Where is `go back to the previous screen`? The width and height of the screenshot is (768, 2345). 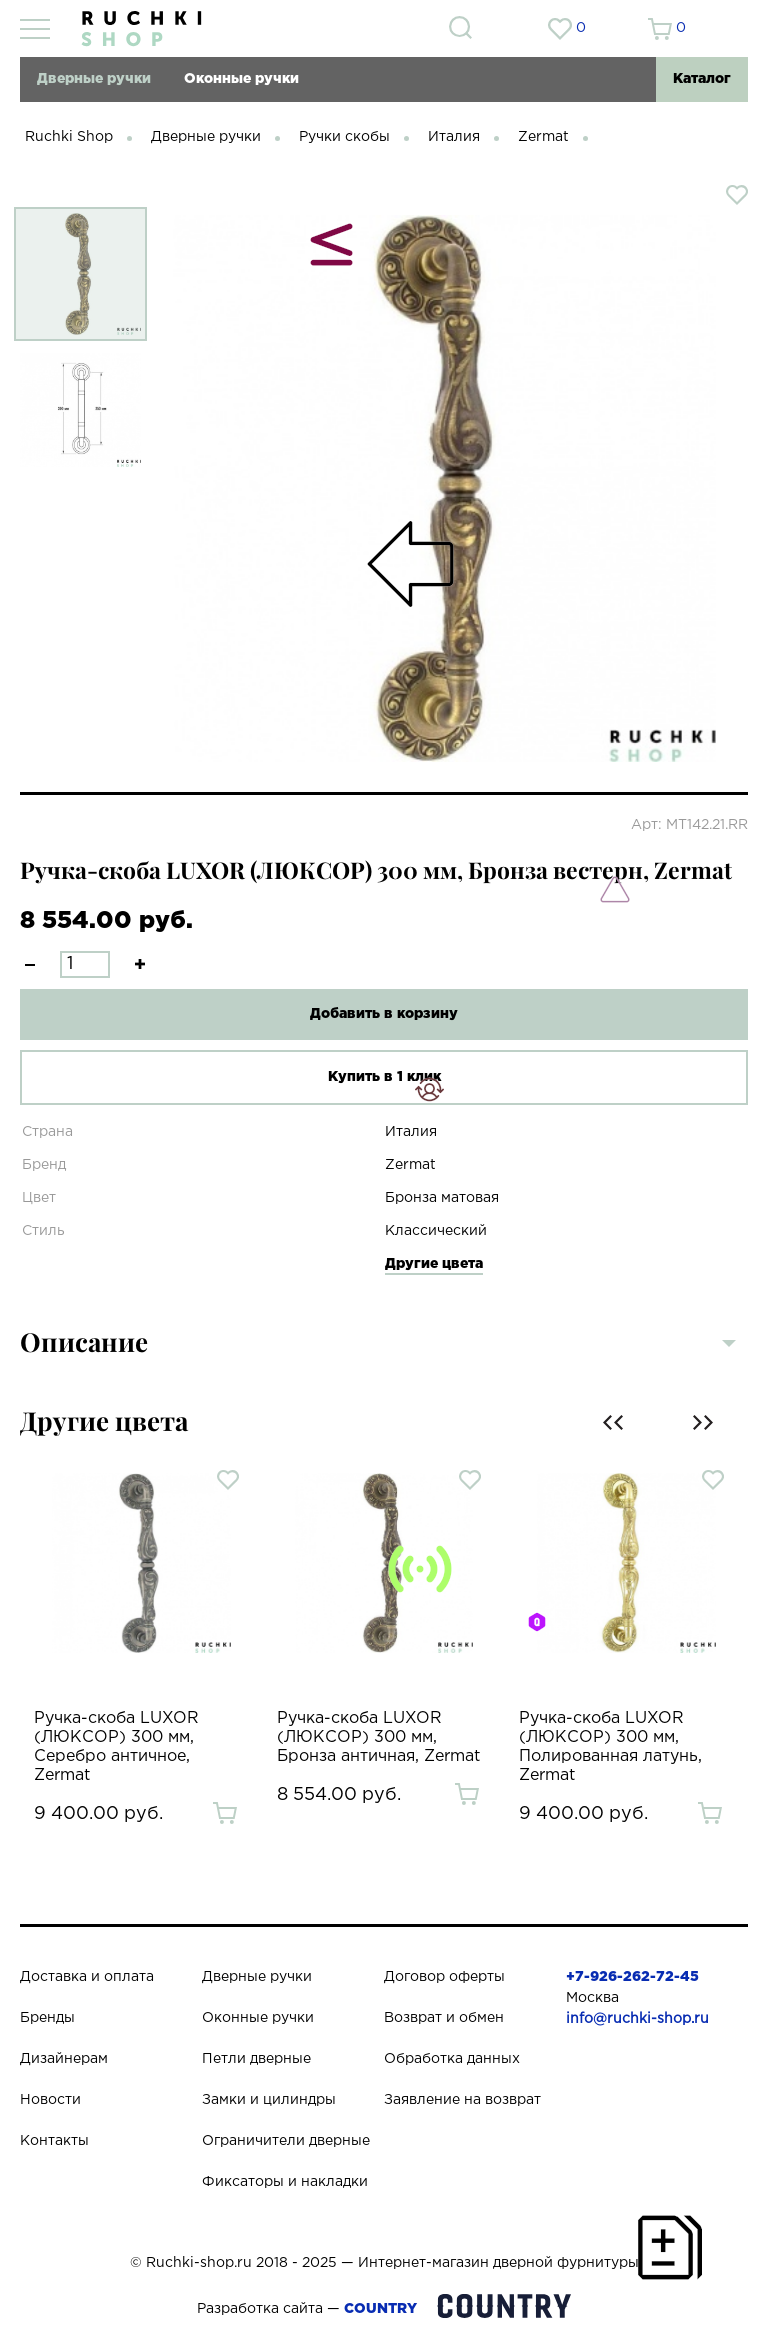 go back to the previous screen is located at coordinates (414, 564).